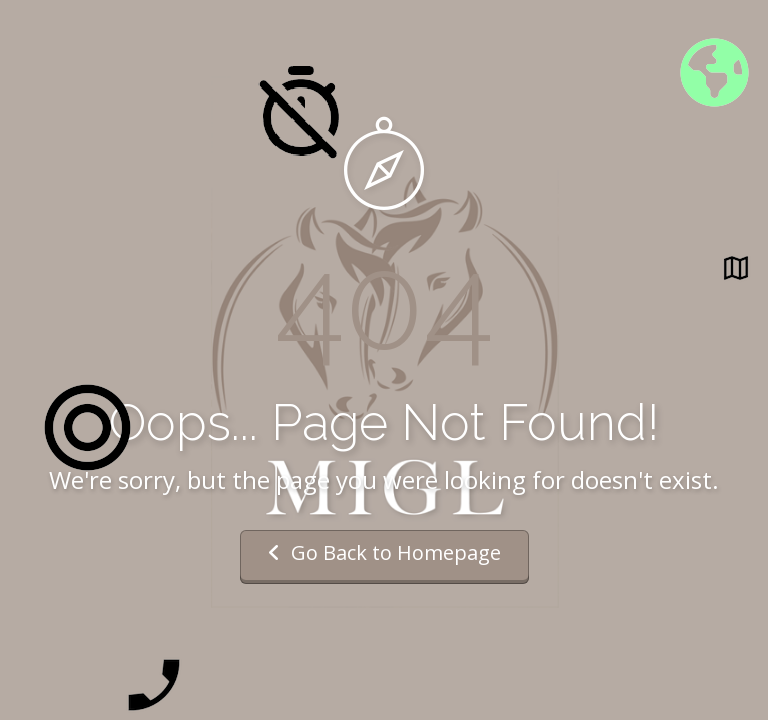 This screenshot has width=768, height=720. Describe the element at coordinates (87, 427) in the screenshot. I see `playstation circle button icon` at that location.